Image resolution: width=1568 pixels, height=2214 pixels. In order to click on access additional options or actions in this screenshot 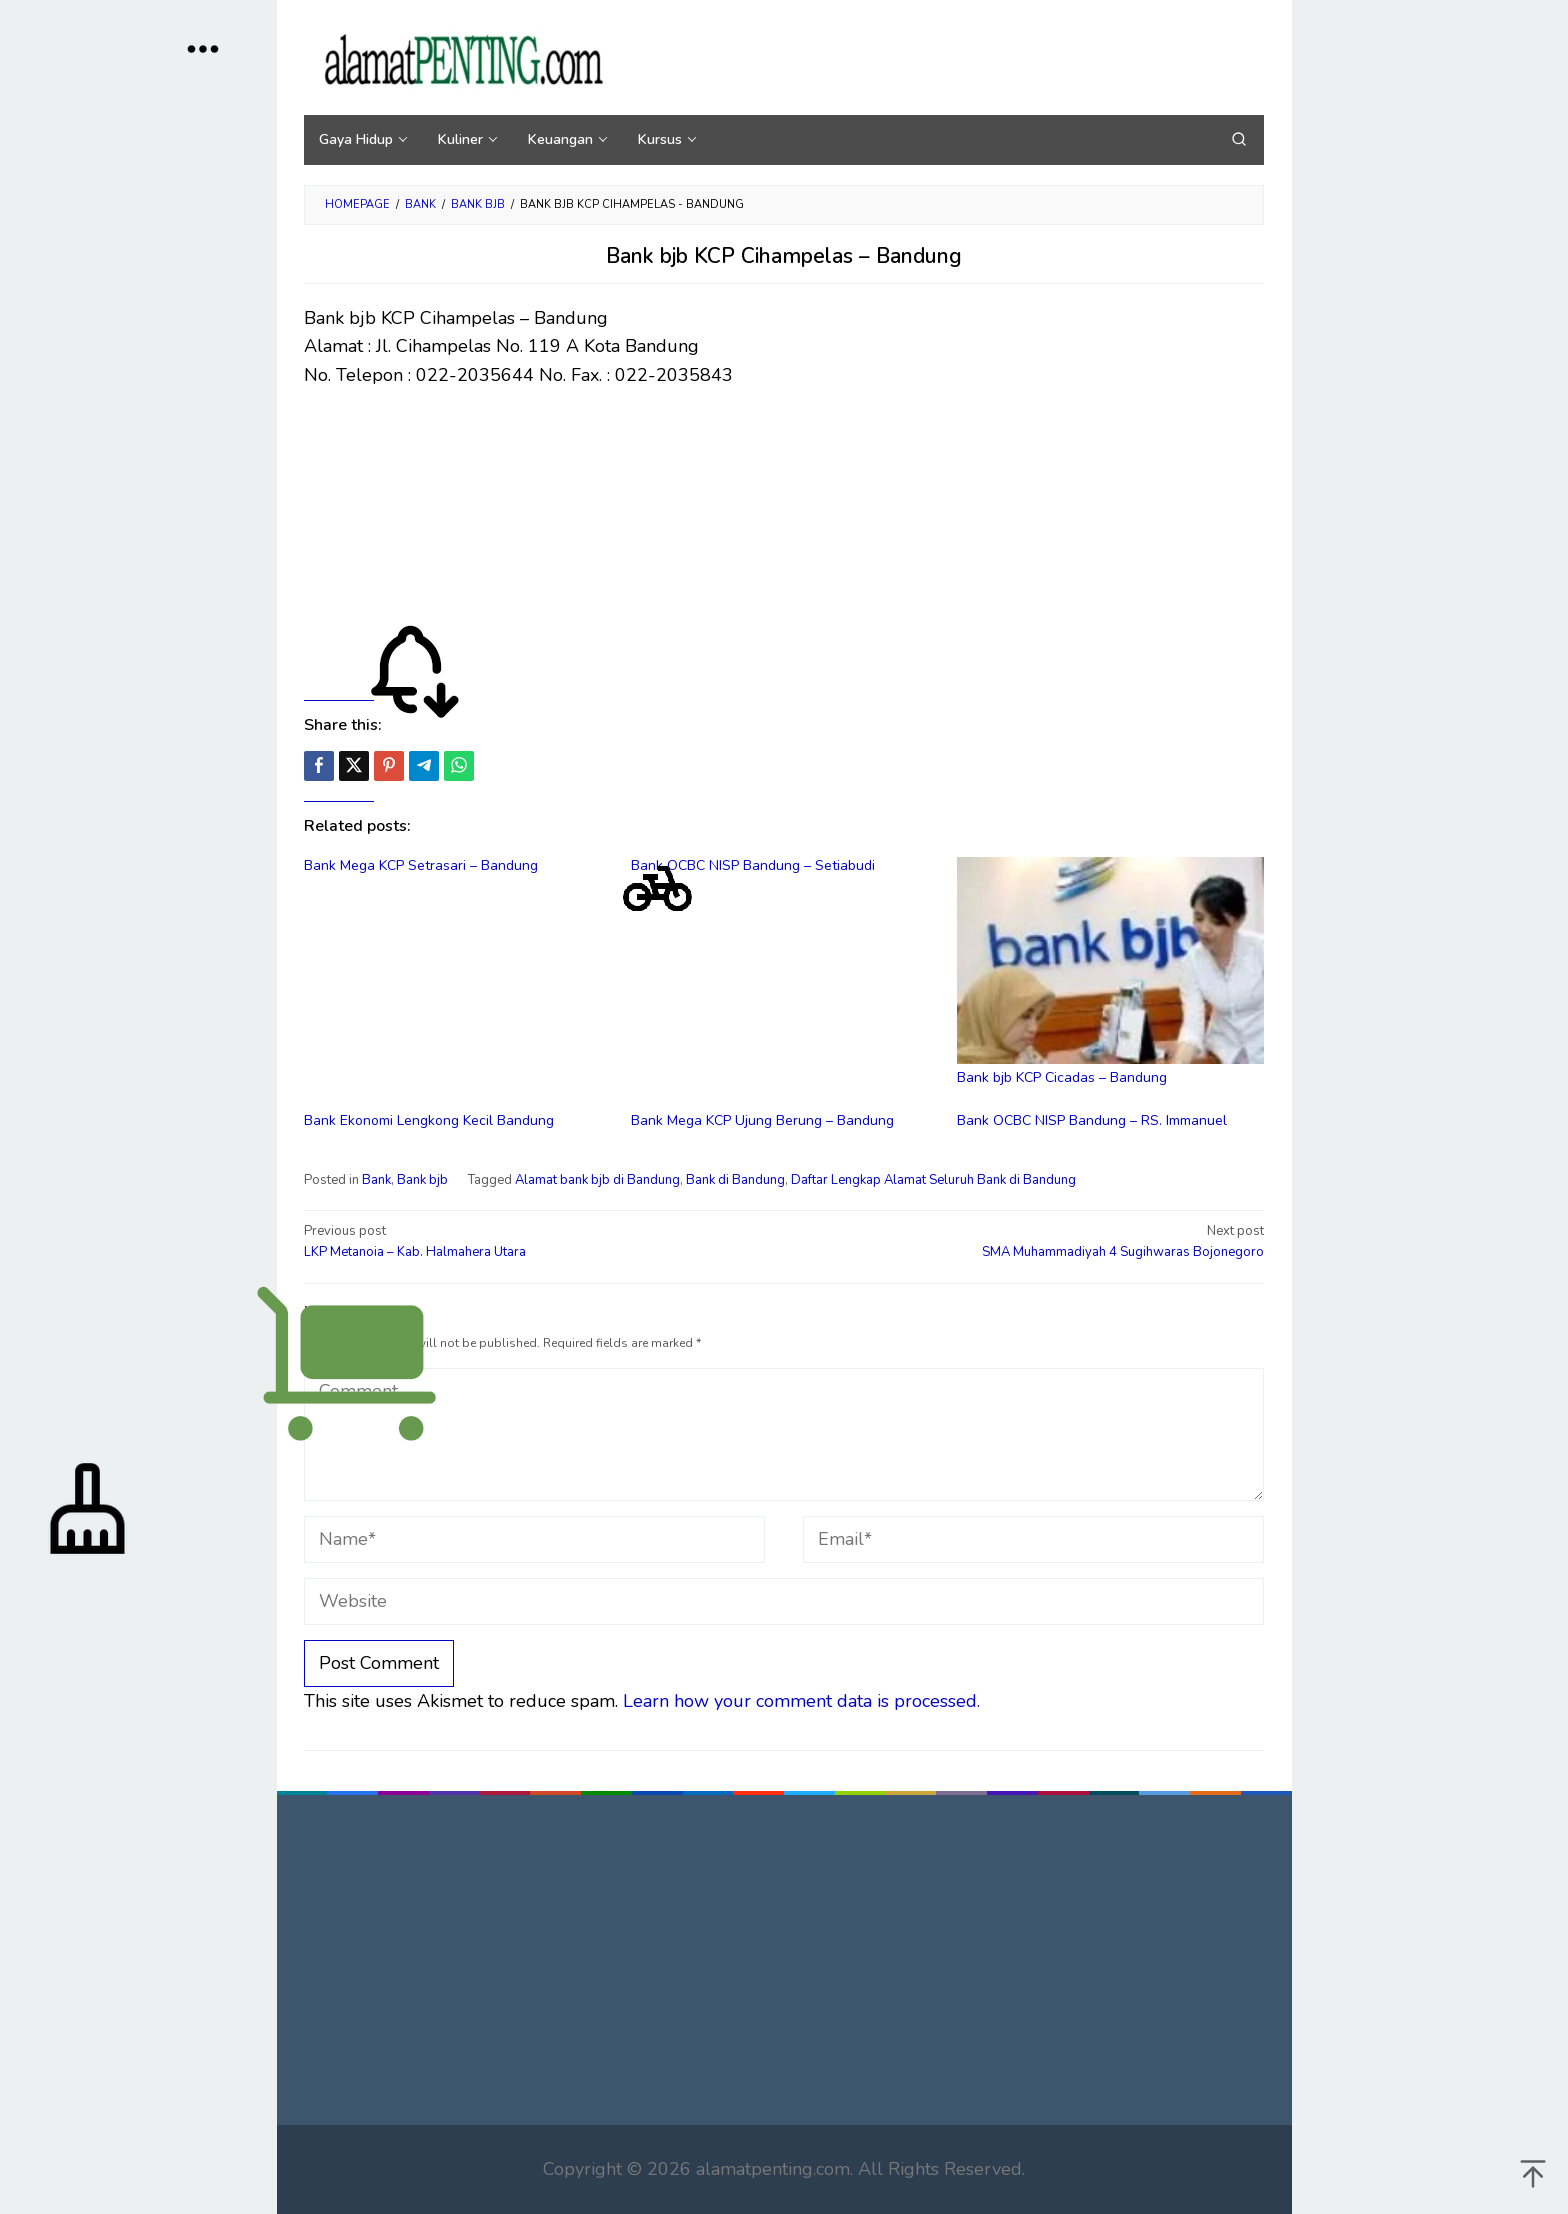, I will do `click(203, 49)`.